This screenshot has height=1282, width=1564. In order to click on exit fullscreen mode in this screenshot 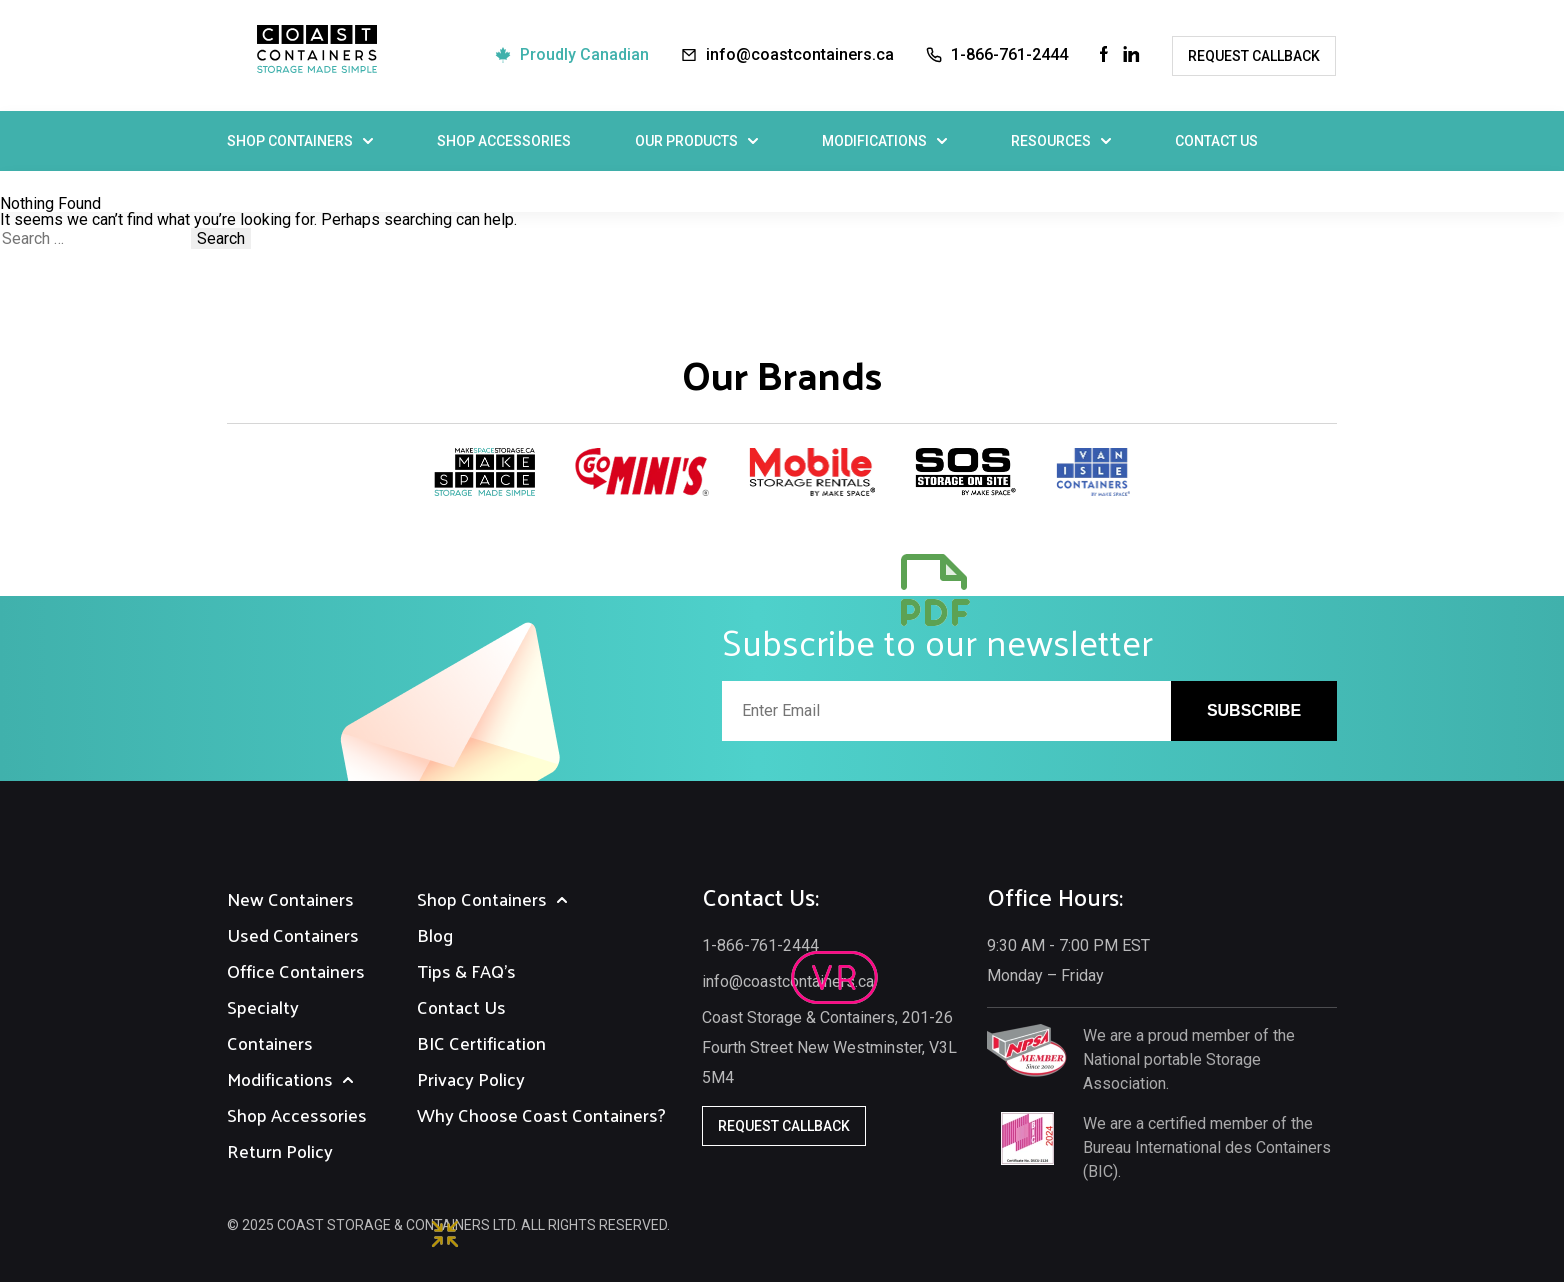, I will do `click(445, 1234)`.